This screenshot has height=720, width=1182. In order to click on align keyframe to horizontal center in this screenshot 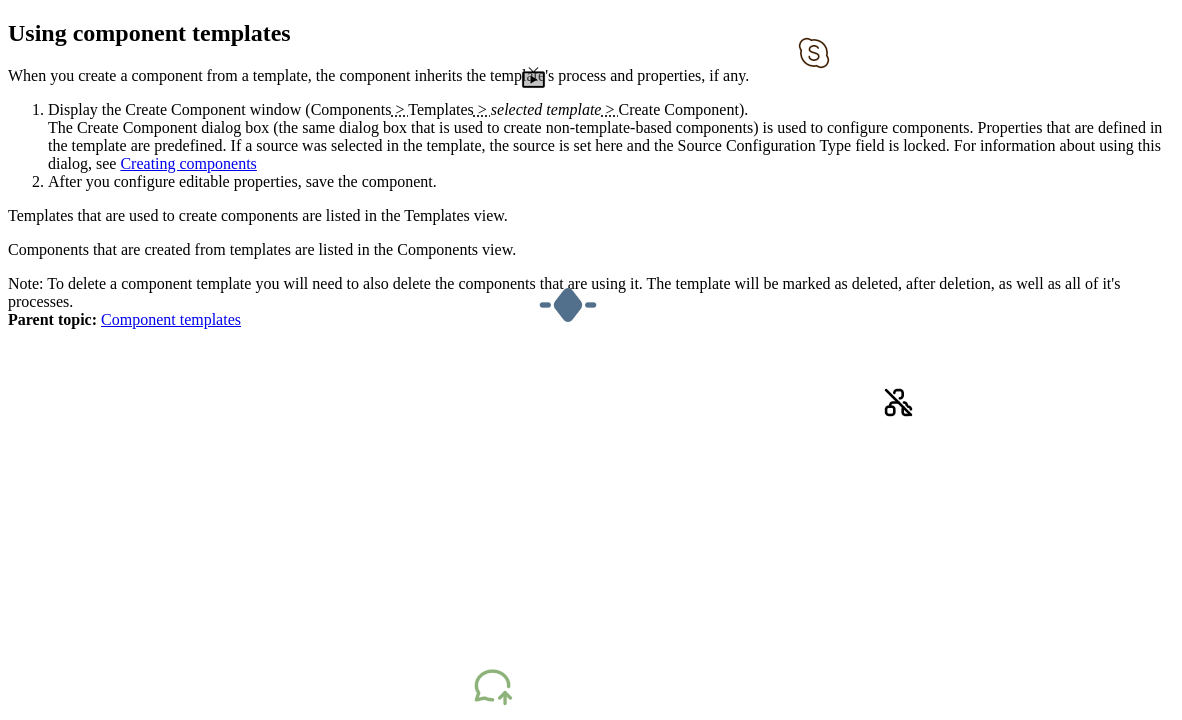, I will do `click(568, 305)`.